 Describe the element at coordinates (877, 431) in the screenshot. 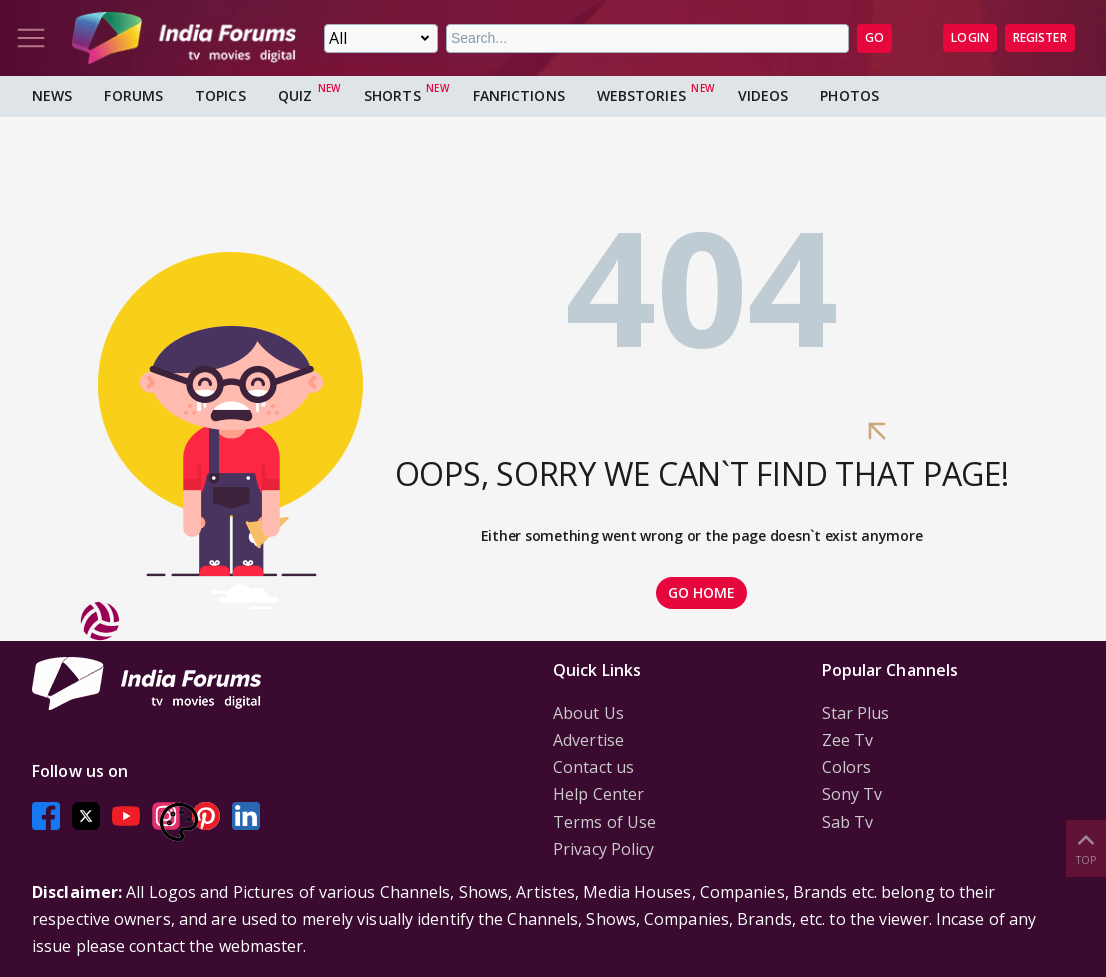

I see `navigate to previous screen or parent folder` at that location.